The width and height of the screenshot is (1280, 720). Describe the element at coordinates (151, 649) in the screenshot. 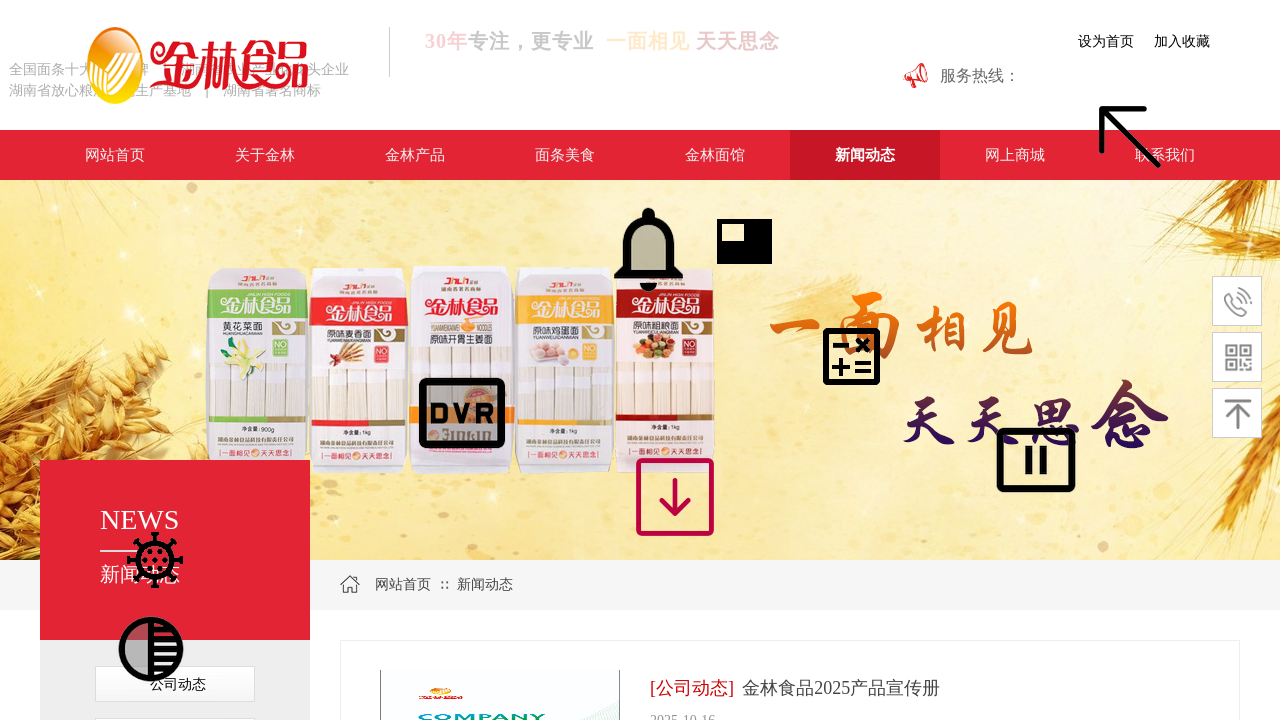

I see `adjust image contrast or tonality settings` at that location.